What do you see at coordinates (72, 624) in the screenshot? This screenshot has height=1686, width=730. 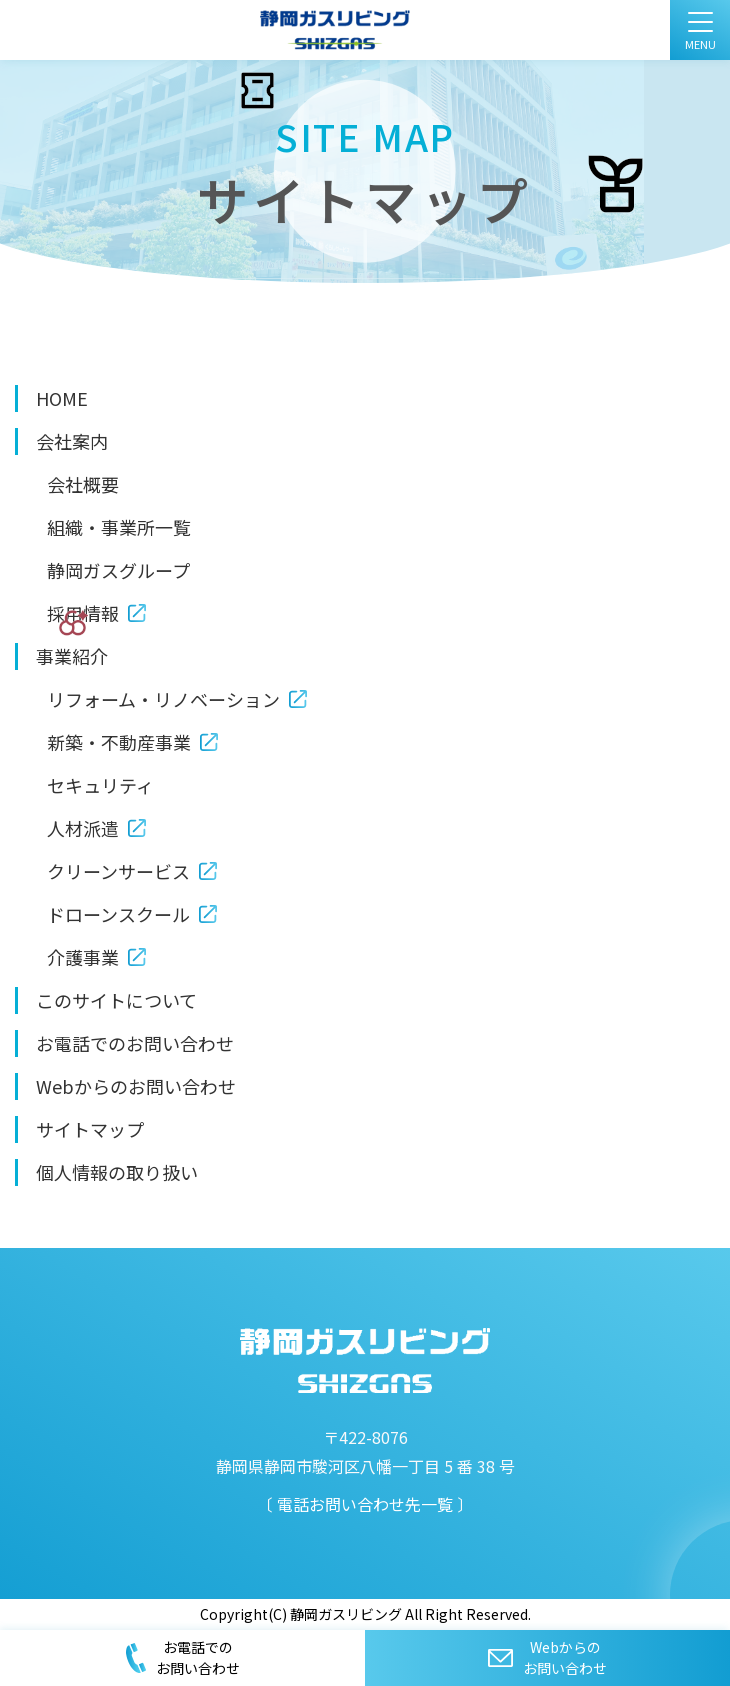 I see `apply AI-powered color filters to an image` at bounding box center [72, 624].